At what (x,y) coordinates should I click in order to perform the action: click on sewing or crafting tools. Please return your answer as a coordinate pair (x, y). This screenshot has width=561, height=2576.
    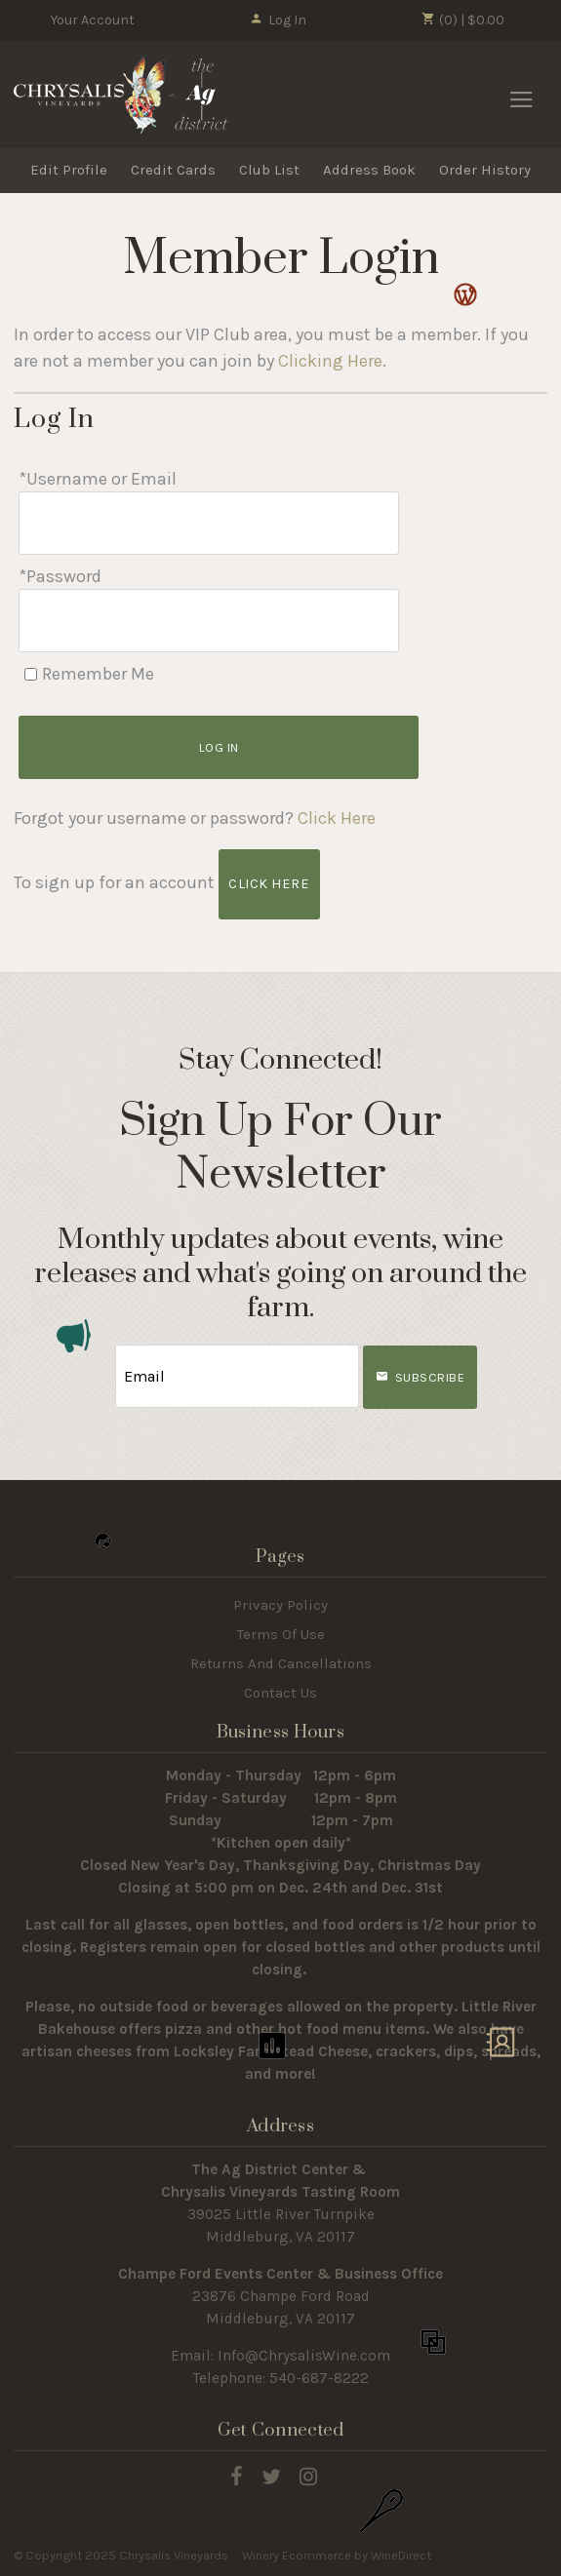
    Looking at the image, I should click on (381, 2511).